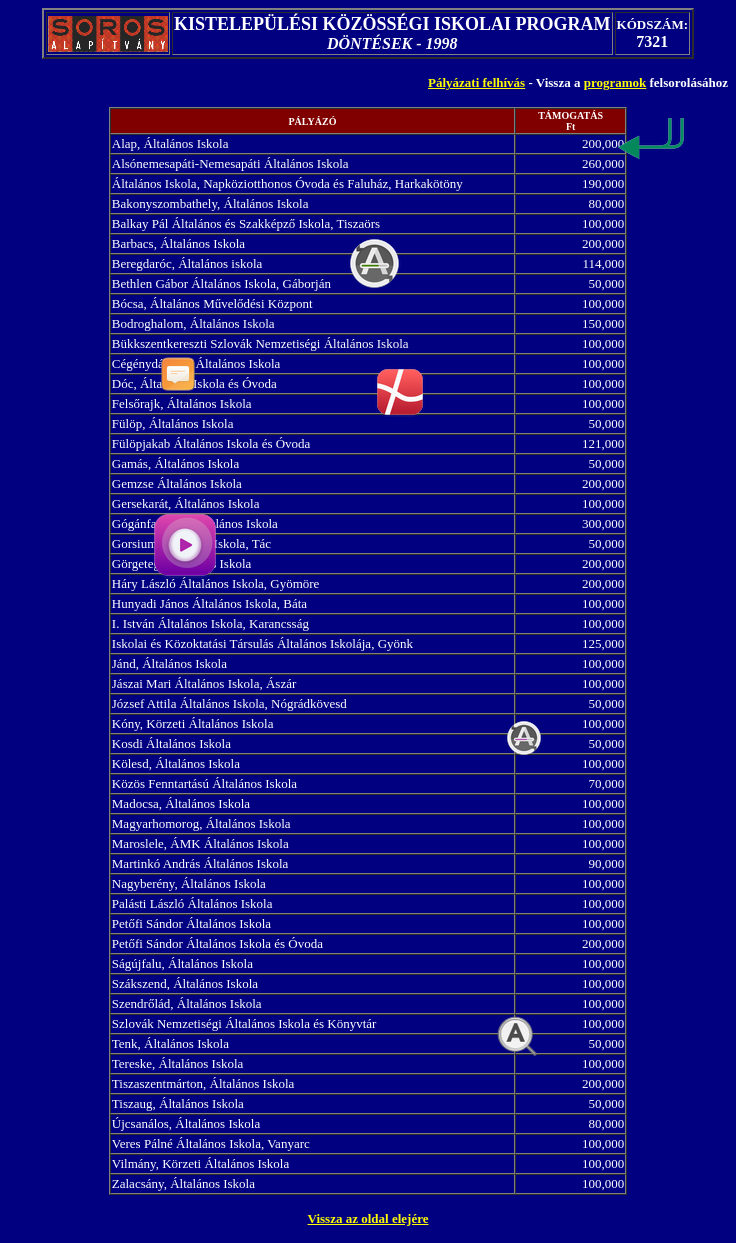  Describe the element at coordinates (185, 545) in the screenshot. I see `open mpv media player` at that location.